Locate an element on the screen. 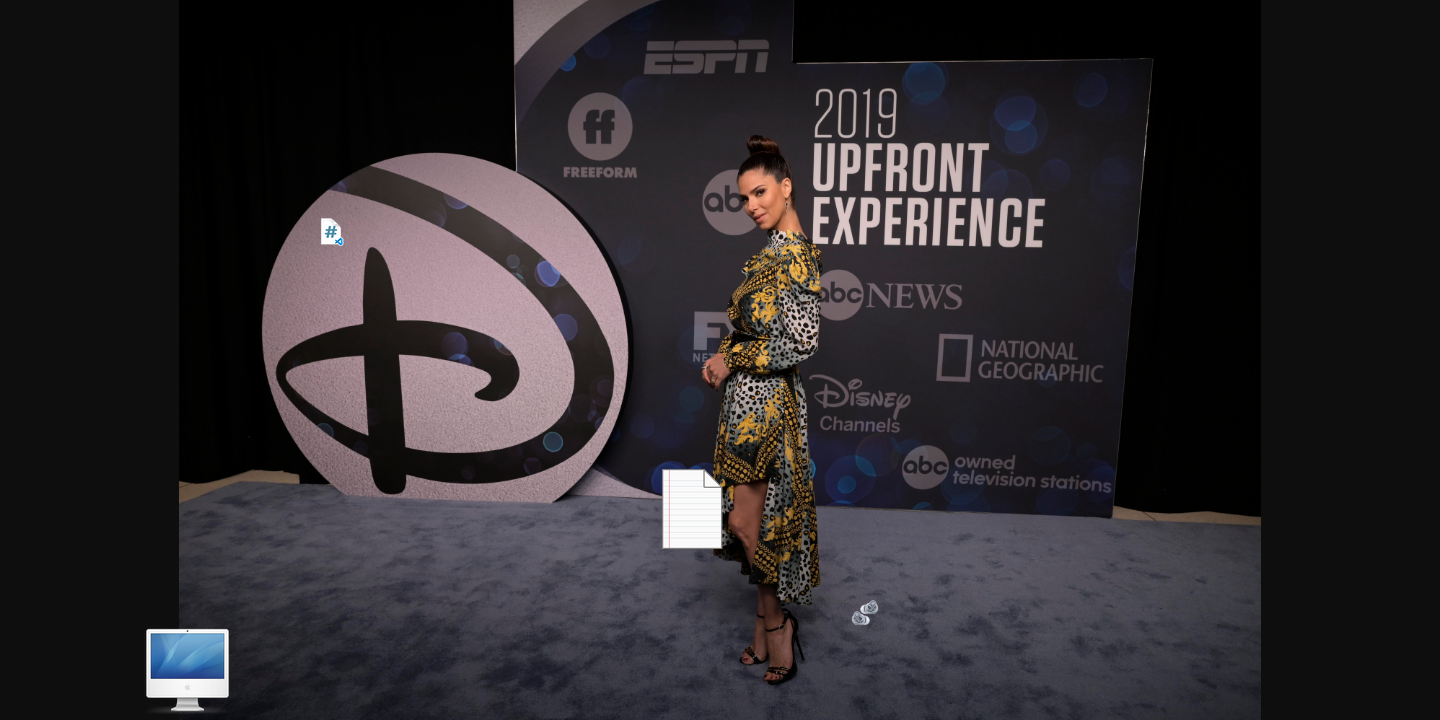  open or edit a CSS stylesheet file is located at coordinates (331, 232).